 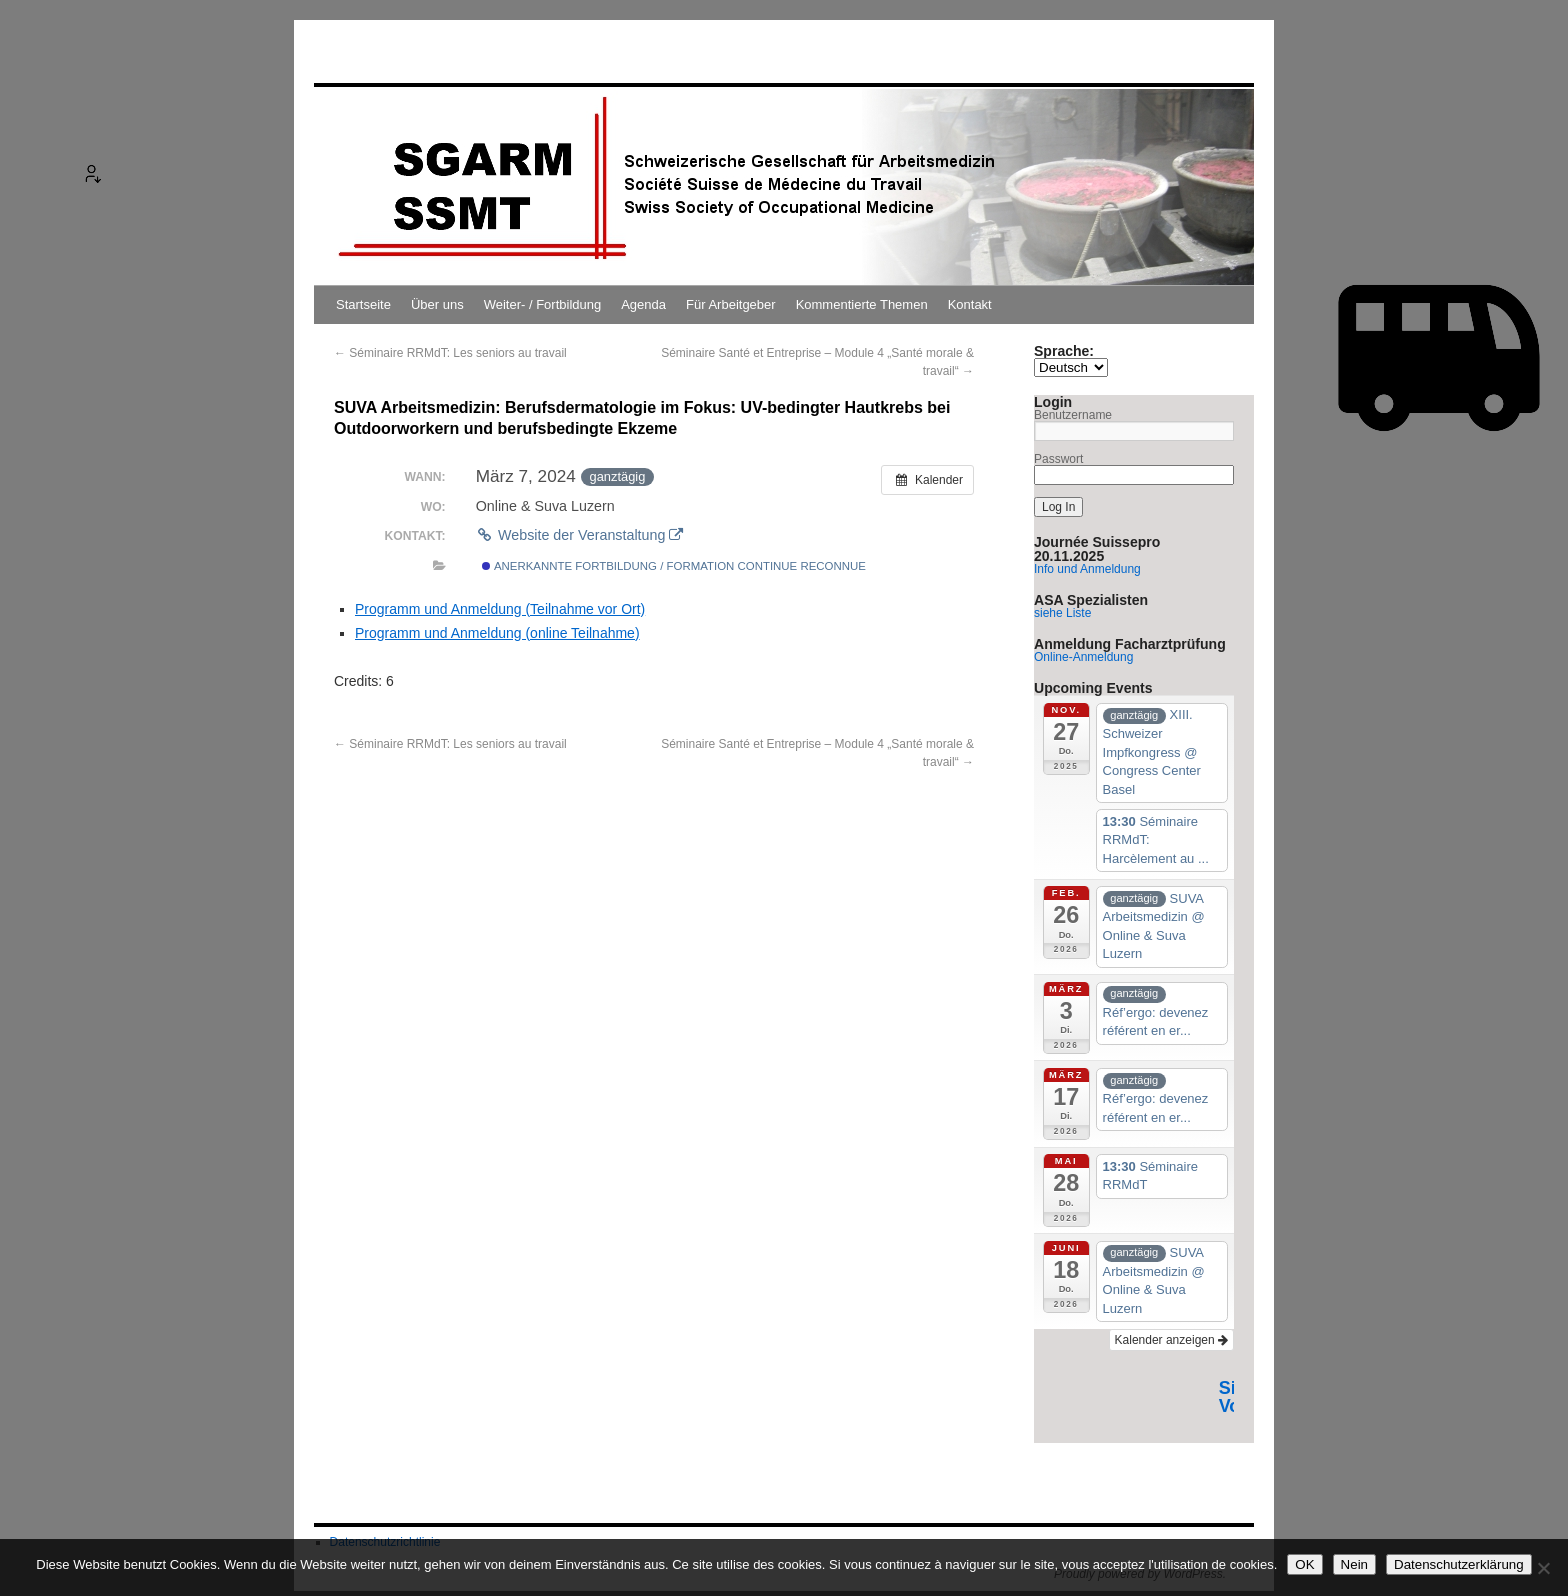 I want to click on demote a user's role or permissions, so click(x=91, y=173).